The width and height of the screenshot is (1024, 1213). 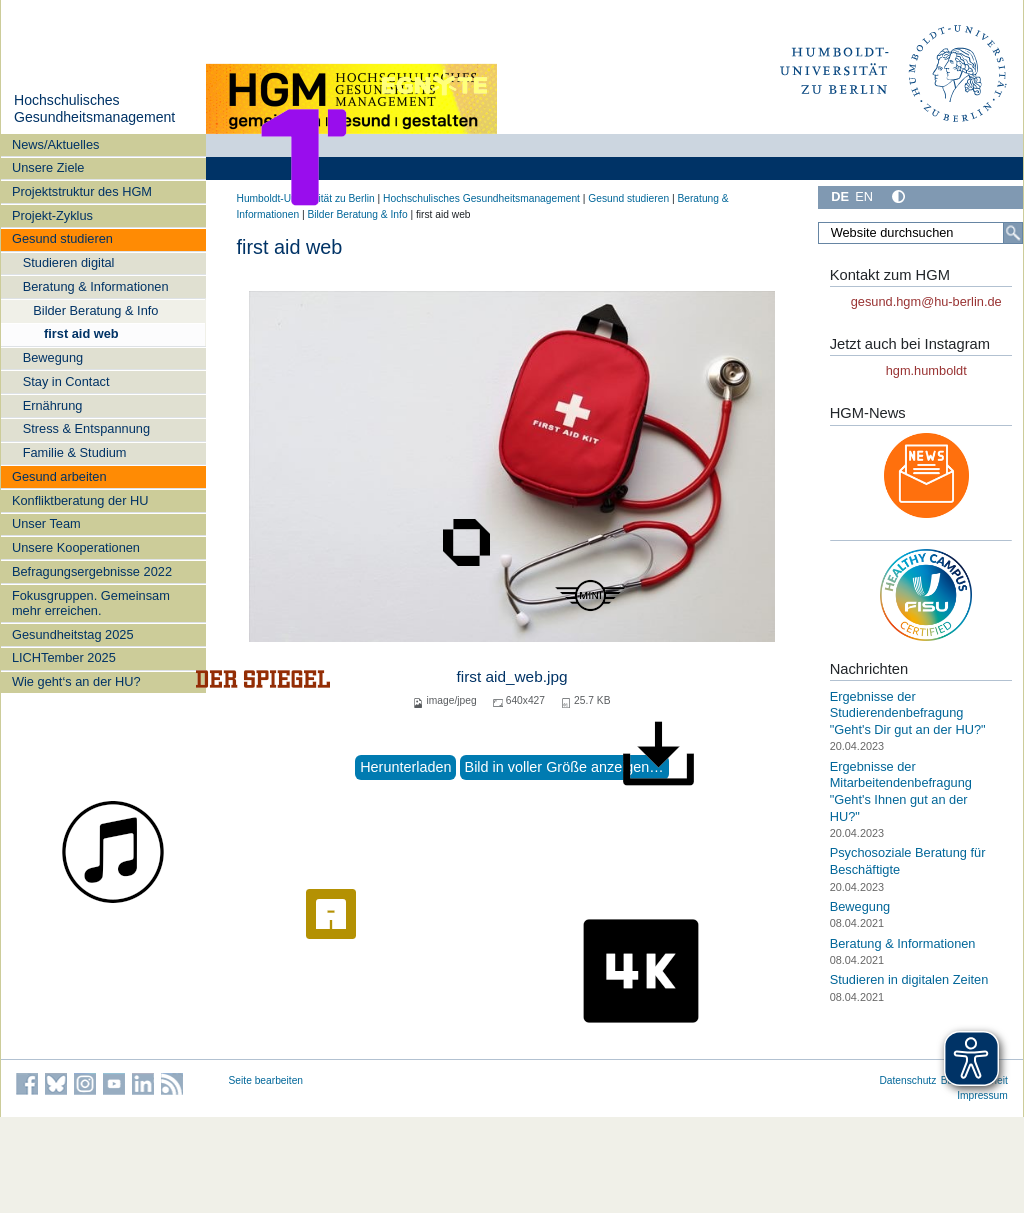 What do you see at coordinates (263, 679) in the screenshot?
I see `visit Der Spiegel news website` at bounding box center [263, 679].